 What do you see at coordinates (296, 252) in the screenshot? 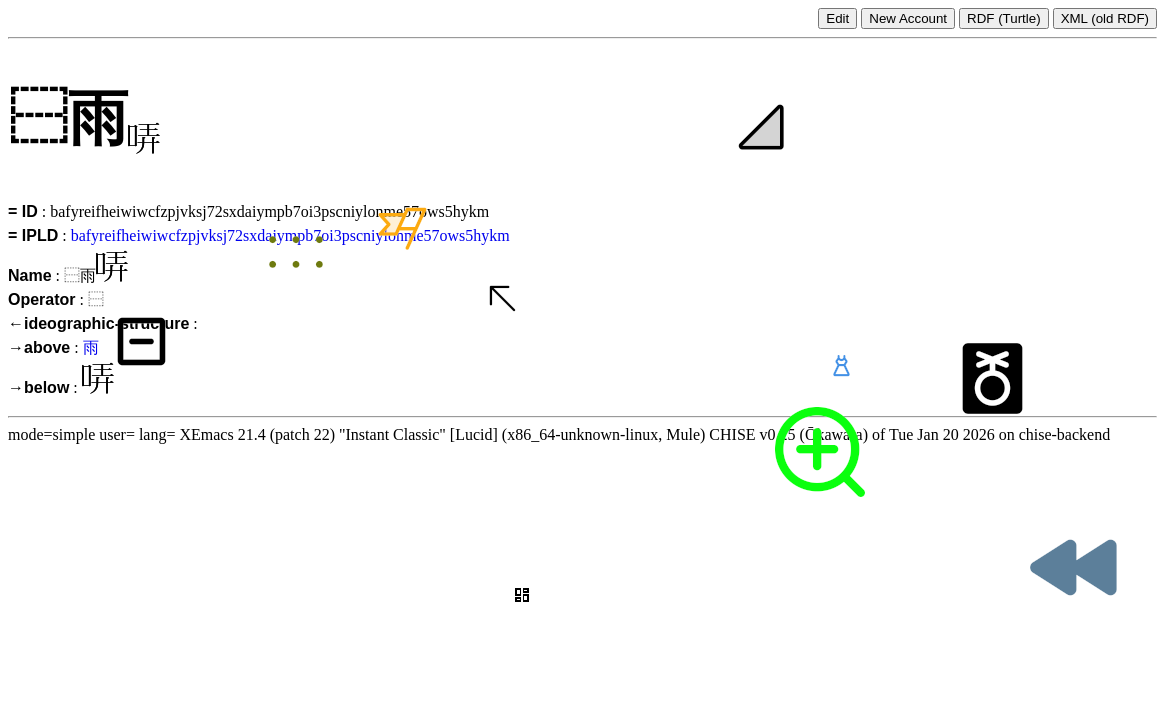
I see `drag to reorder items` at bounding box center [296, 252].